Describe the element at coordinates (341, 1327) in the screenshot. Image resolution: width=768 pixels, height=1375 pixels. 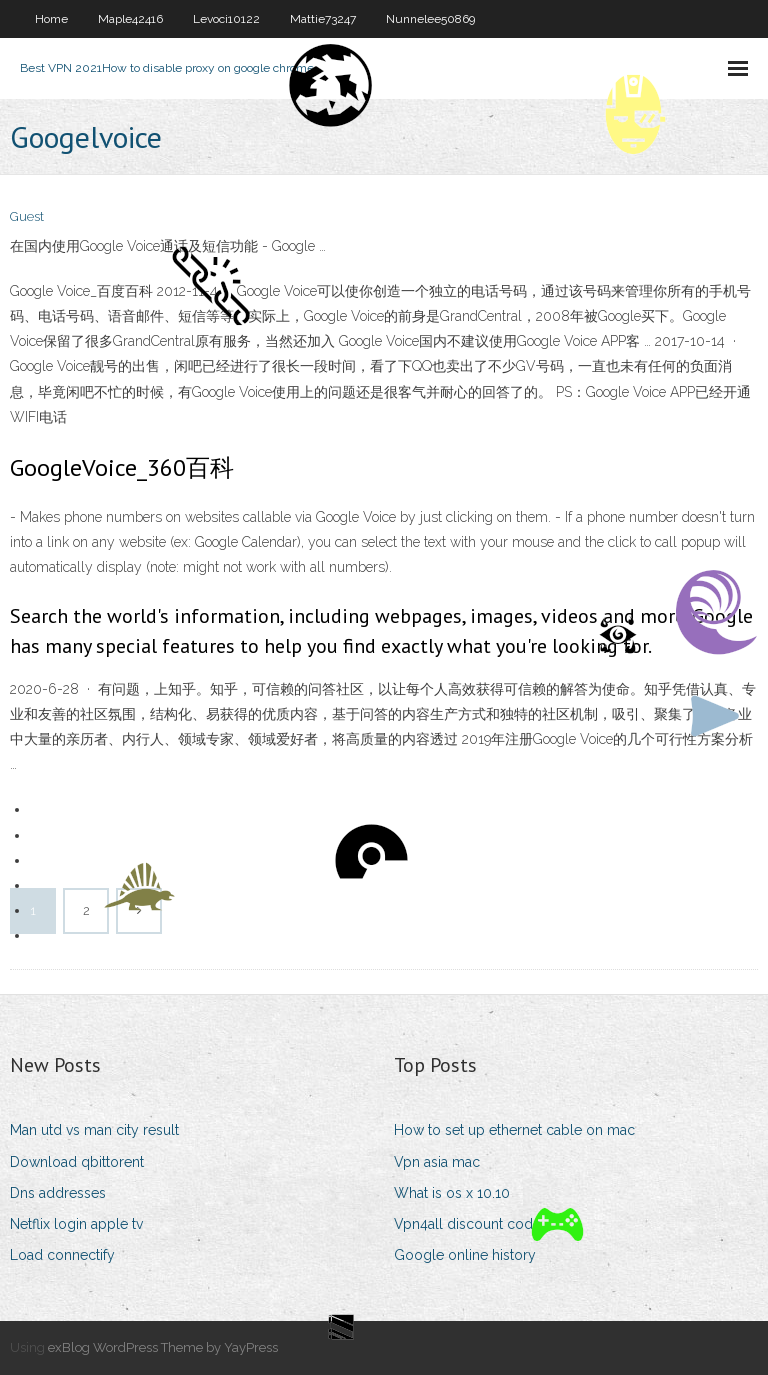
I see `indicates armor or defensive equipment` at that location.